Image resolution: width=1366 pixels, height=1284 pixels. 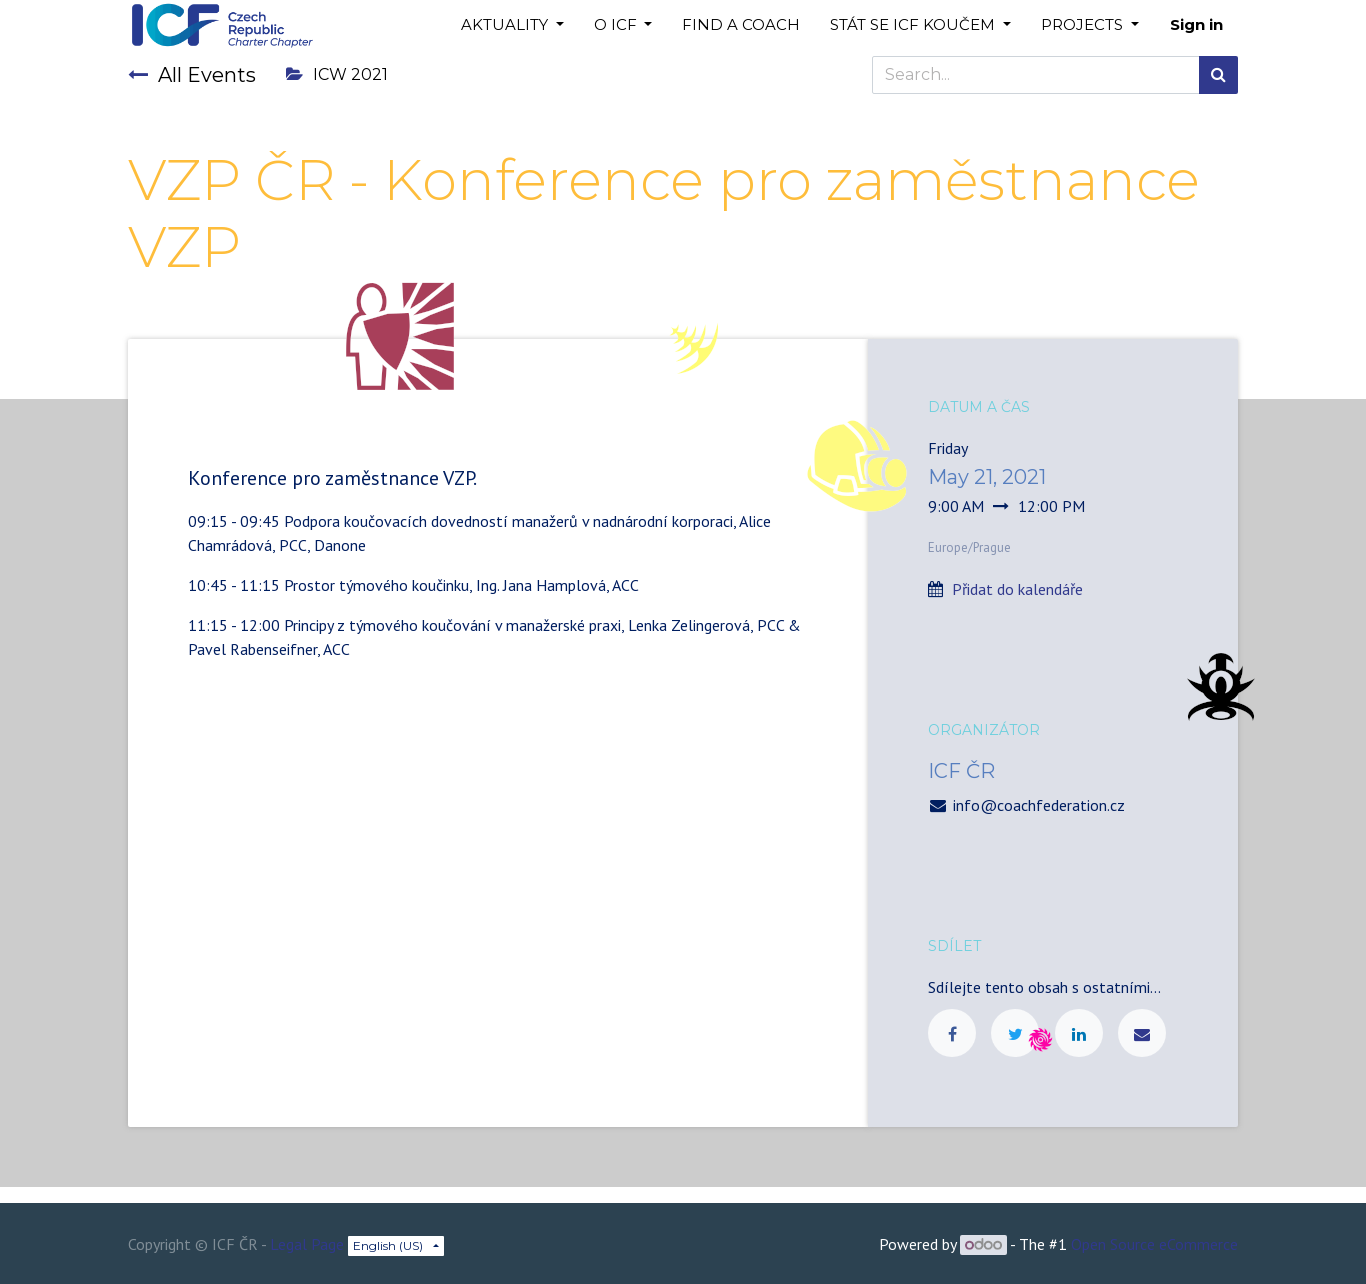 What do you see at coordinates (857, 466) in the screenshot?
I see `mining or excavation activity in a game` at bounding box center [857, 466].